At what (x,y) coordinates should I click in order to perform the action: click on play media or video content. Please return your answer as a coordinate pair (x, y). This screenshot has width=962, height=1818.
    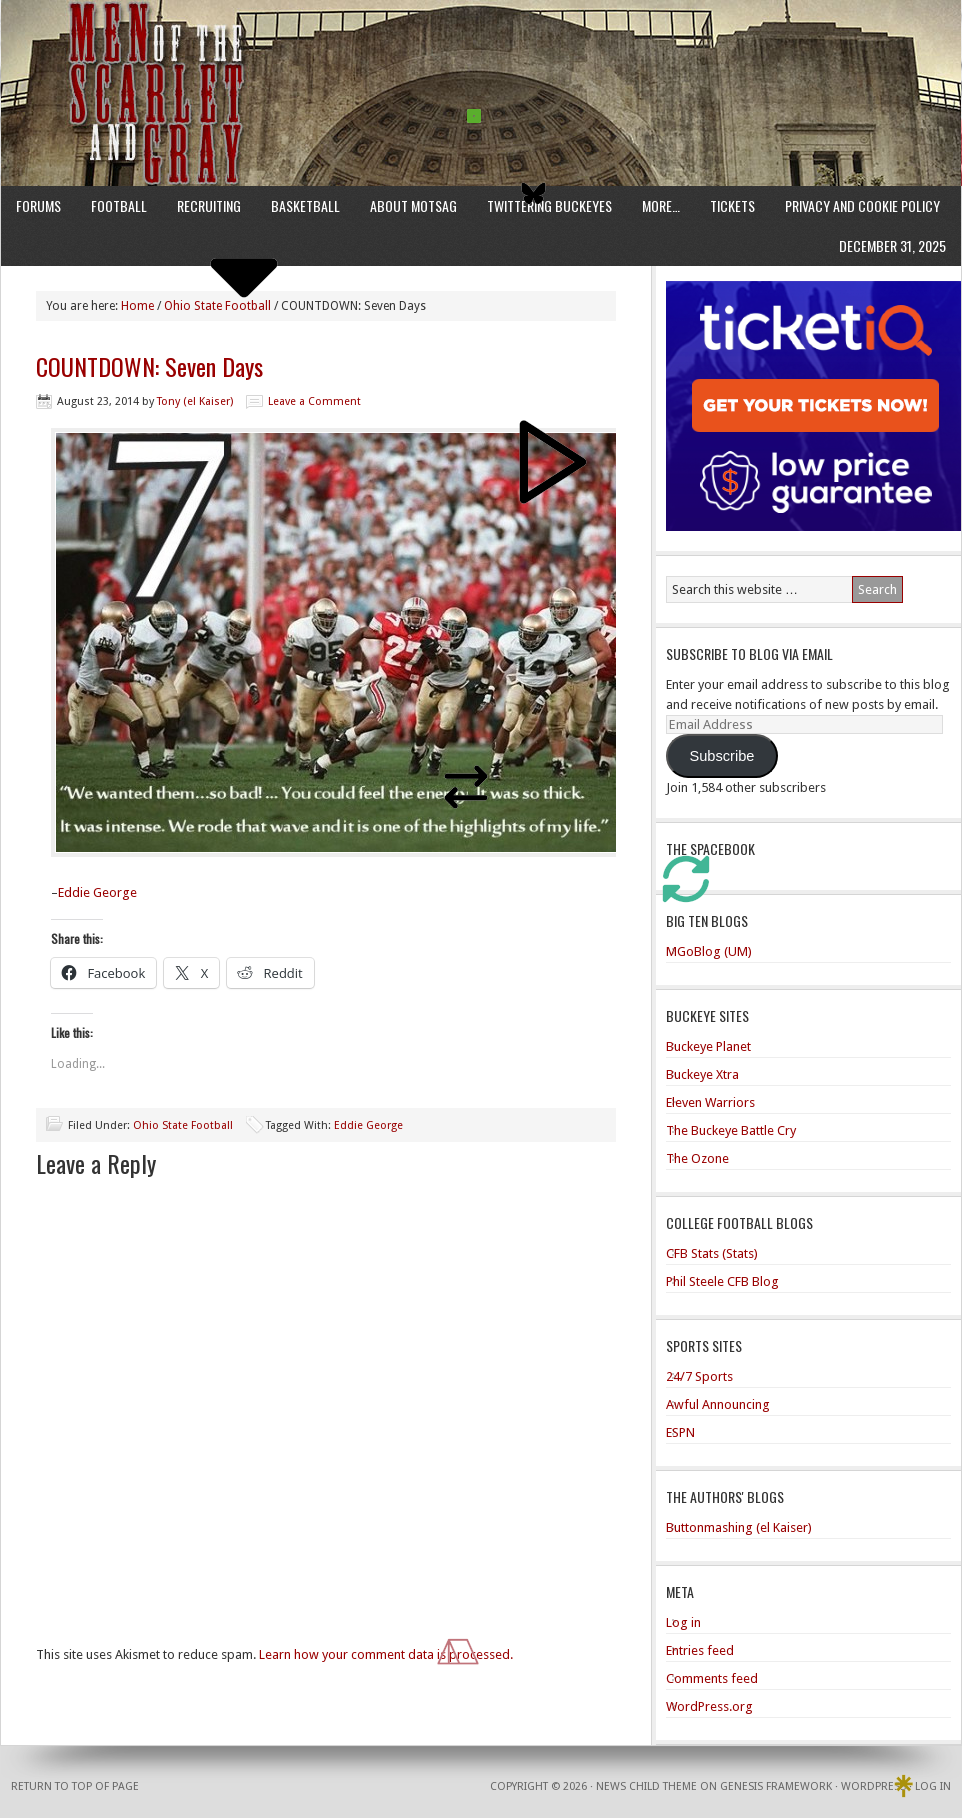
    Looking at the image, I should click on (553, 462).